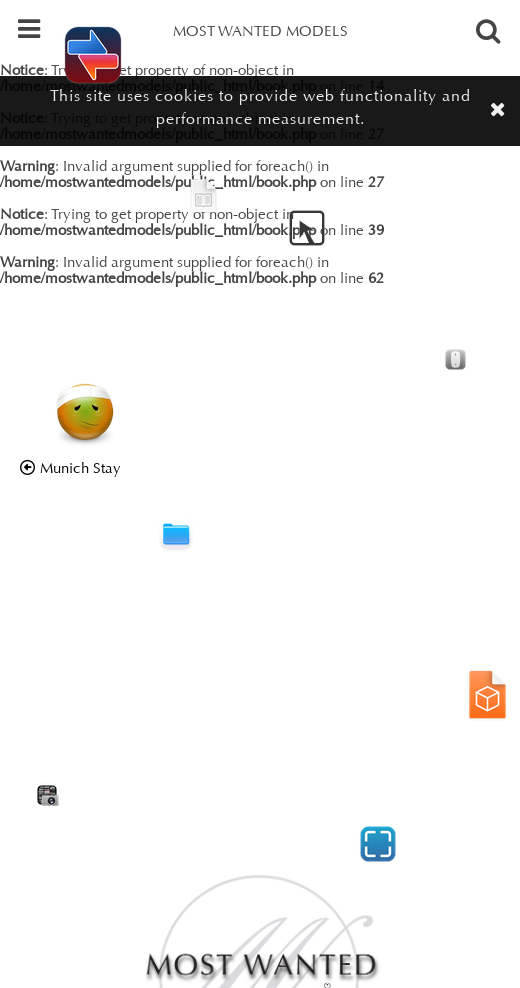 The height and width of the screenshot is (988, 520). I want to click on indicates user is feeling unwell or sick, so click(85, 414).